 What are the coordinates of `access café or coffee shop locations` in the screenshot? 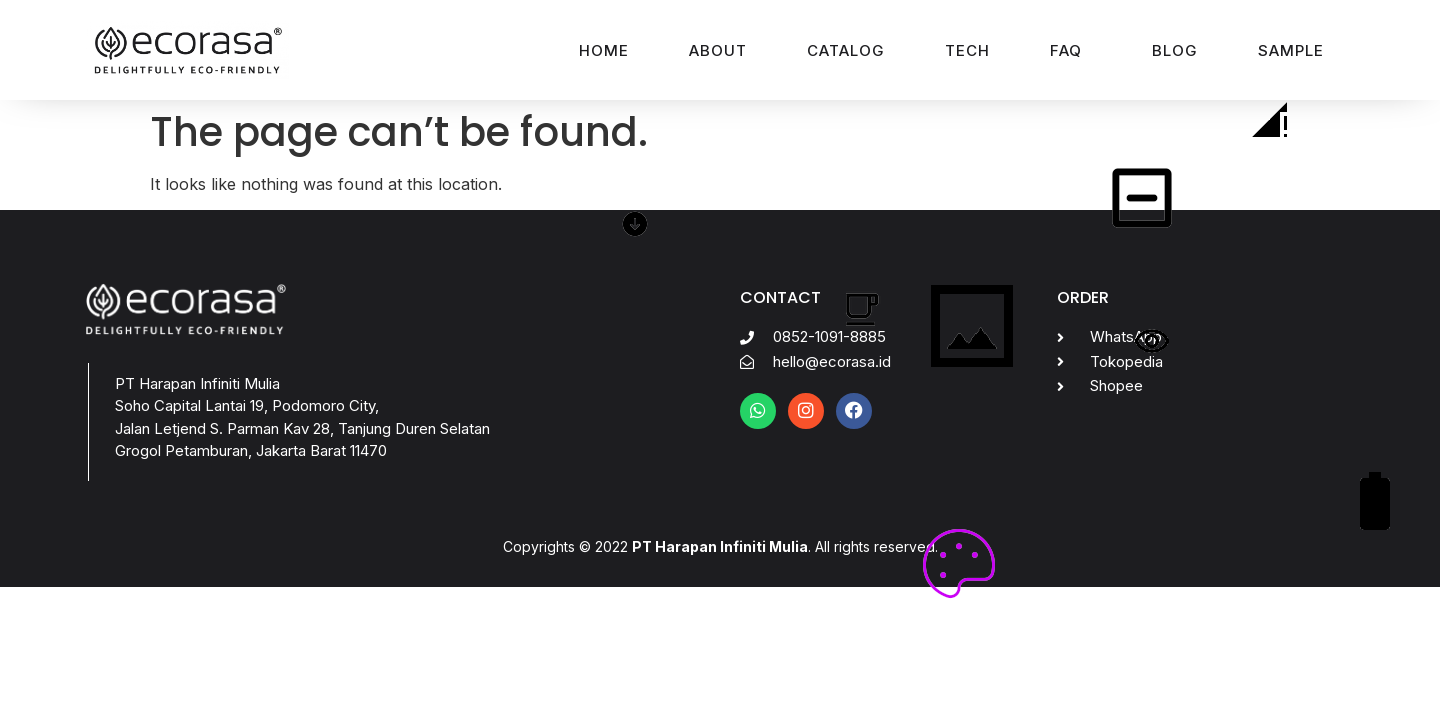 It's located at (860, 309).